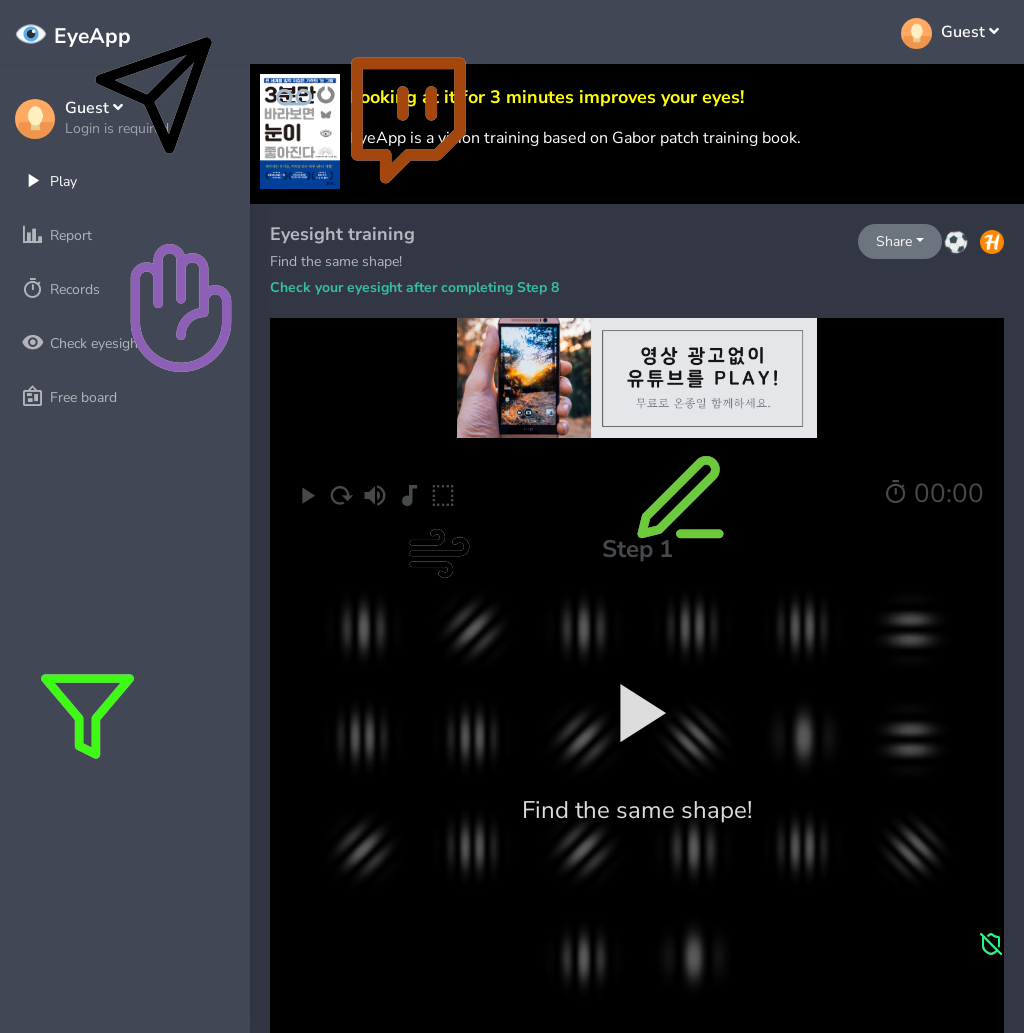  Describe the element at coordinates (680, 499) in the screenshot. I see `edit text or content` at that location.